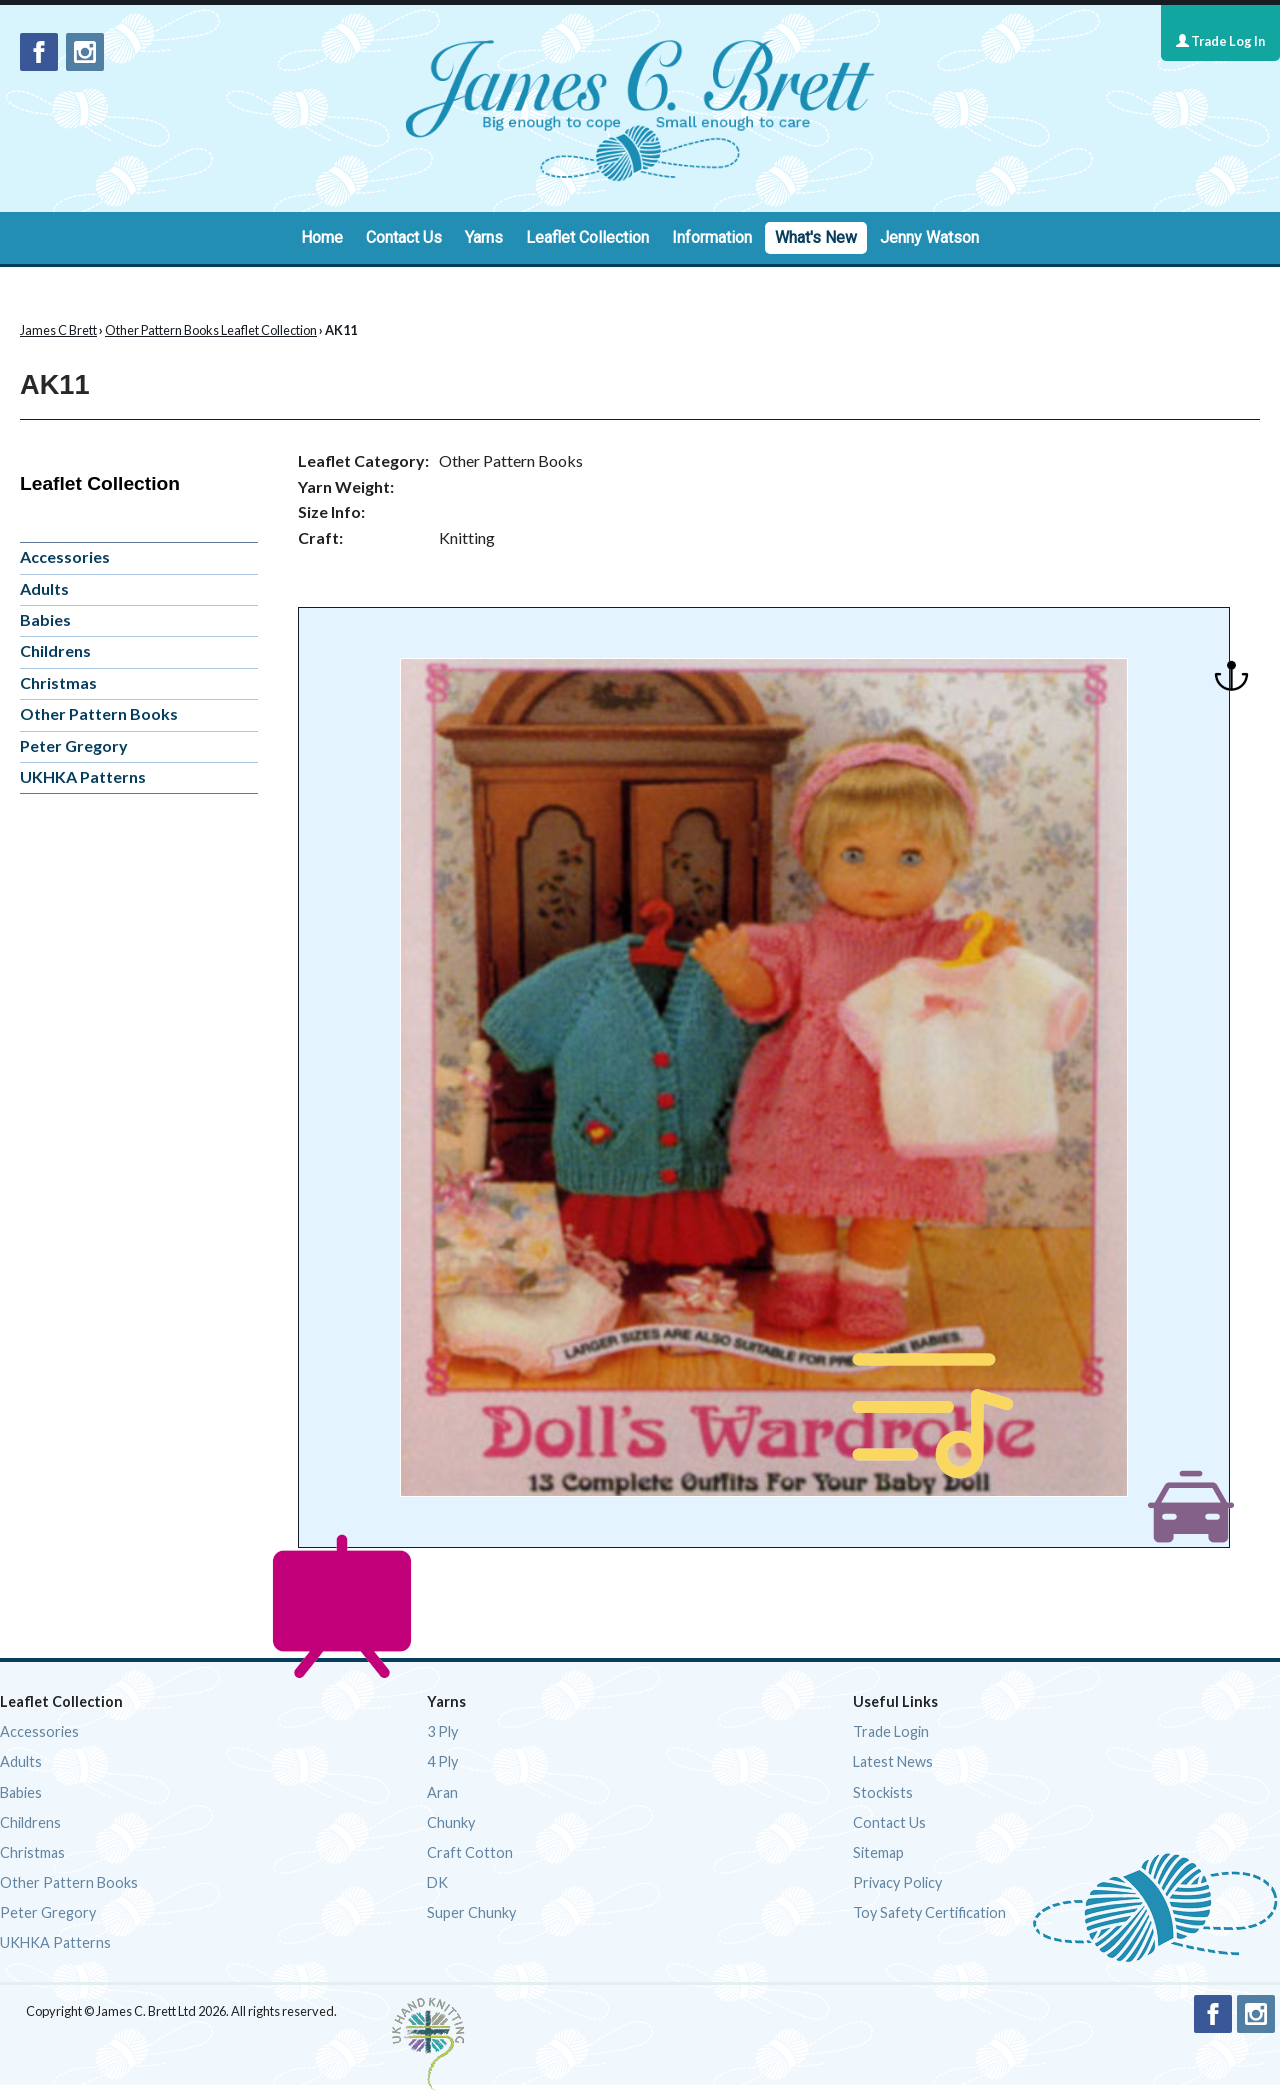 The height and width of the screenshot is (2094, 1280). Describe the element at coordinates (1231, 675) in the screenshot. I see `anchor link or reference point in a document` at that location.